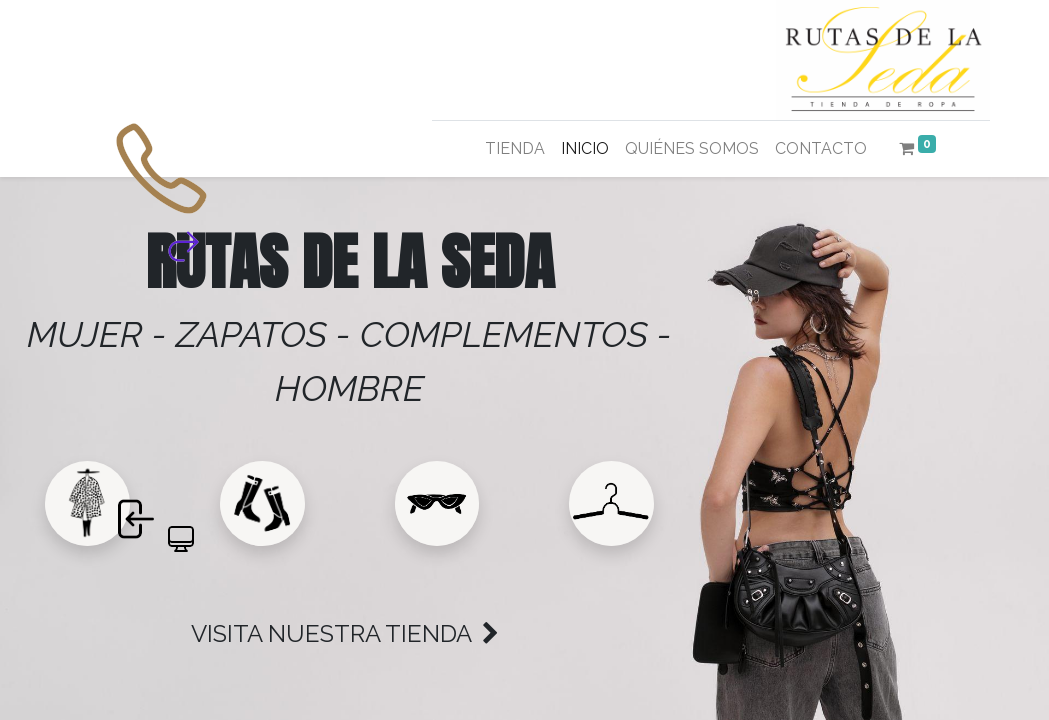 The image size is (1049, 720). I want to click on log out of your account, so click(133, 519).